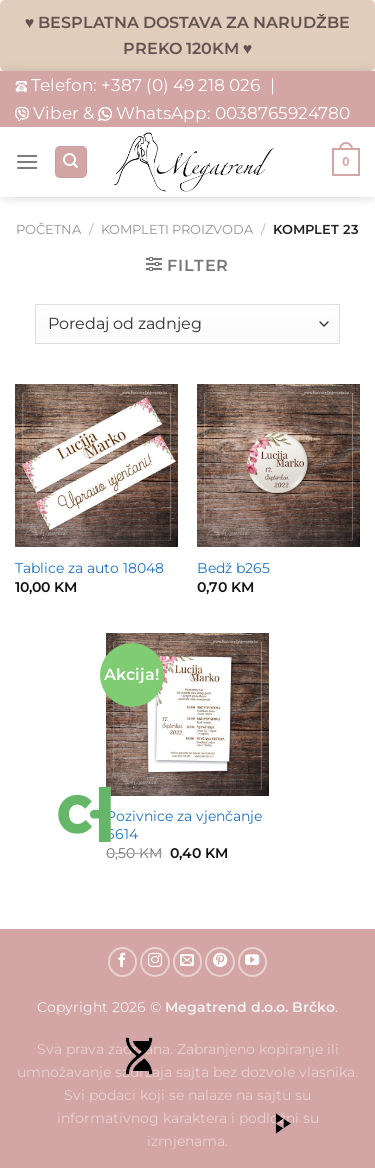 This screenshot has height=1168, width=375. What do you see at coordinates (283, 1123) in the screenshot?
I see `open the PeerTube app` at bounding box center [283, 1123].